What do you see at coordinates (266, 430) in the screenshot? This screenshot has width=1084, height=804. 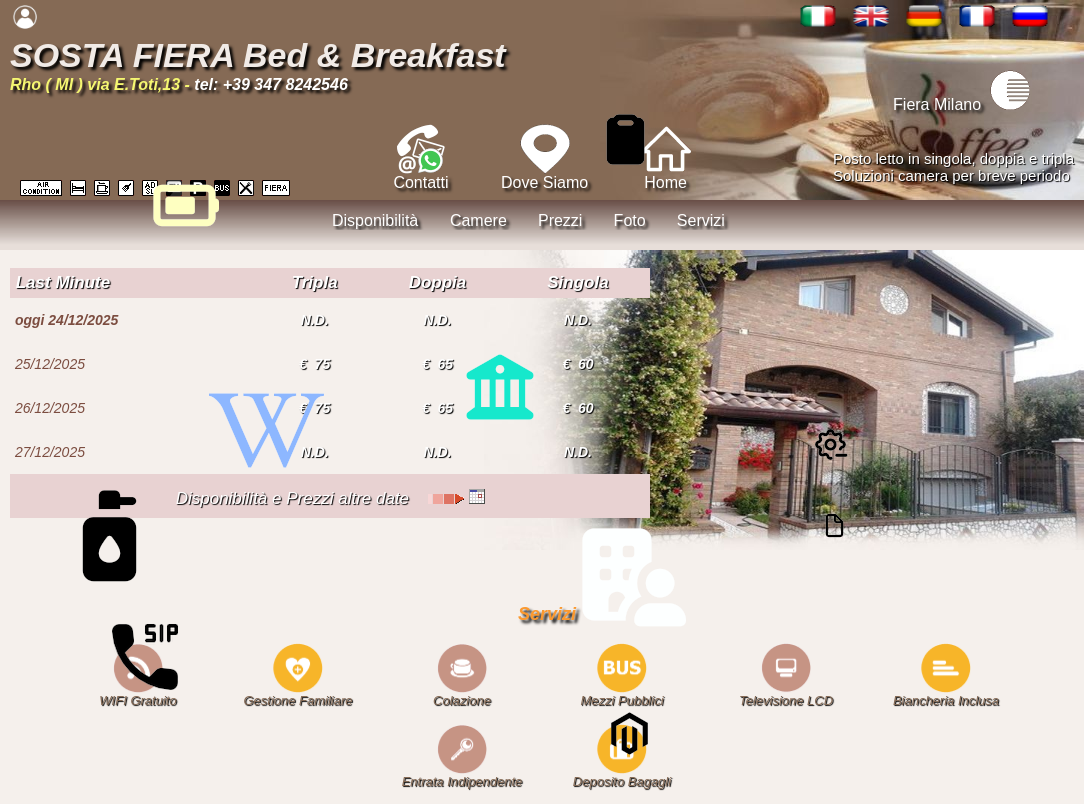 I see `open Wikipedia` at bounding box center [266, 430].